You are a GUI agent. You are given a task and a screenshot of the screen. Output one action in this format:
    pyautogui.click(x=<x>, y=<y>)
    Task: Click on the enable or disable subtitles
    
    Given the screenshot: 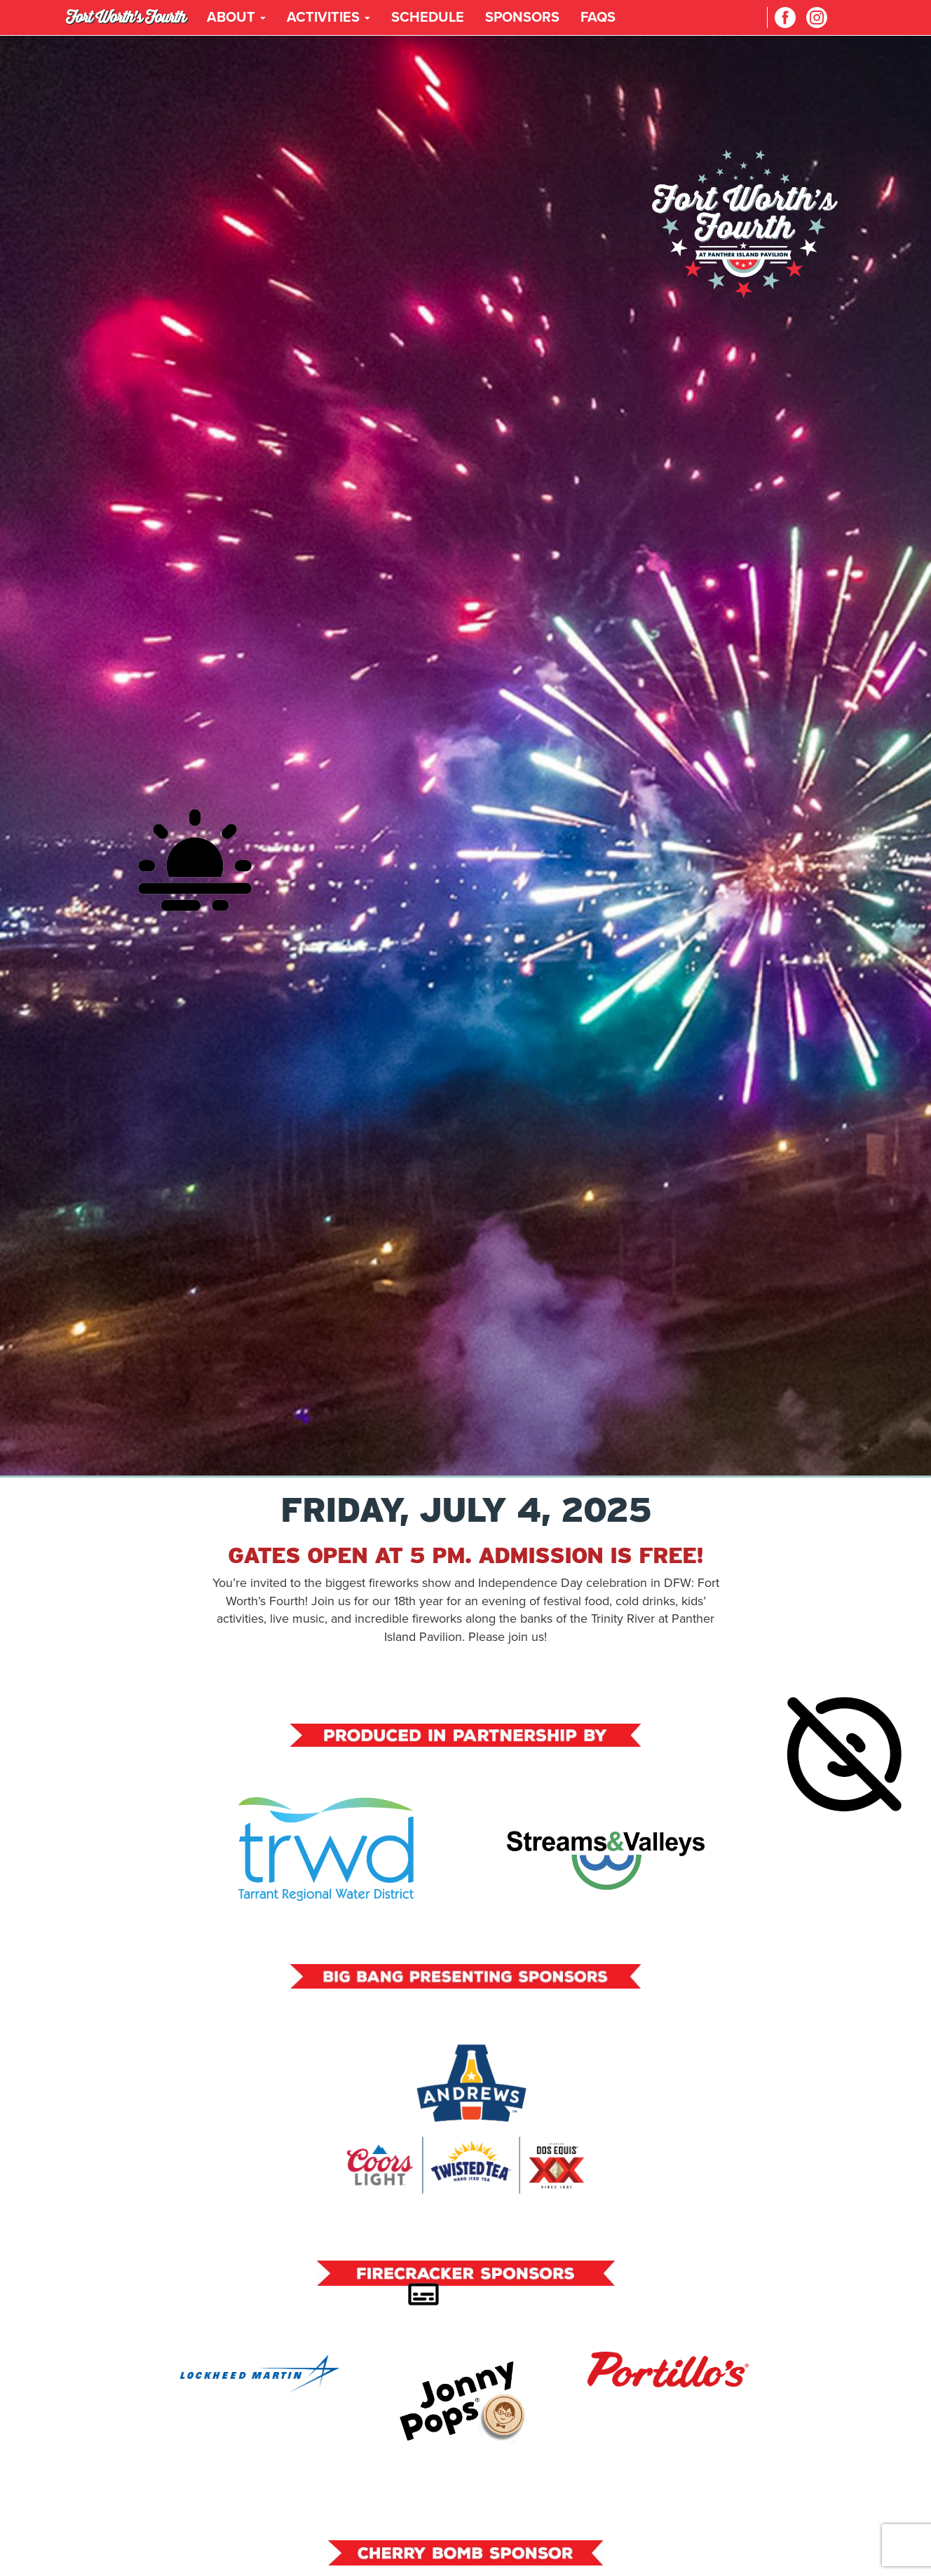 What is the action you would take?
    pyautogui.click(x=423, y=2294)
    